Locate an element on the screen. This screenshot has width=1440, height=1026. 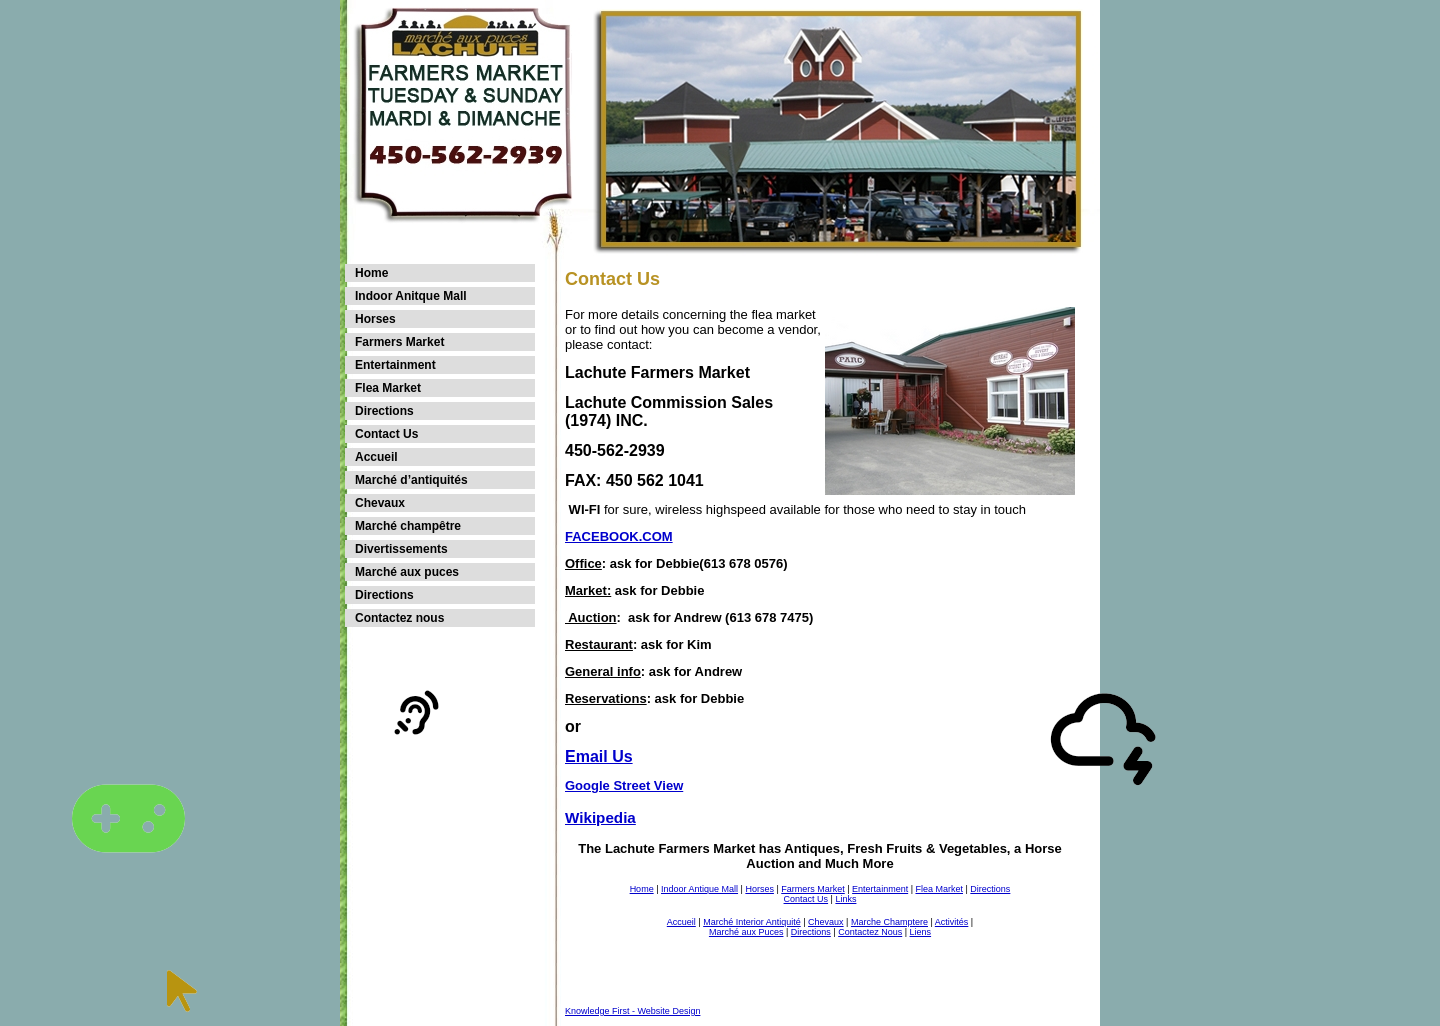
indicates thunderstorm or severe weather conditions is located at coordinates (1104, 732).